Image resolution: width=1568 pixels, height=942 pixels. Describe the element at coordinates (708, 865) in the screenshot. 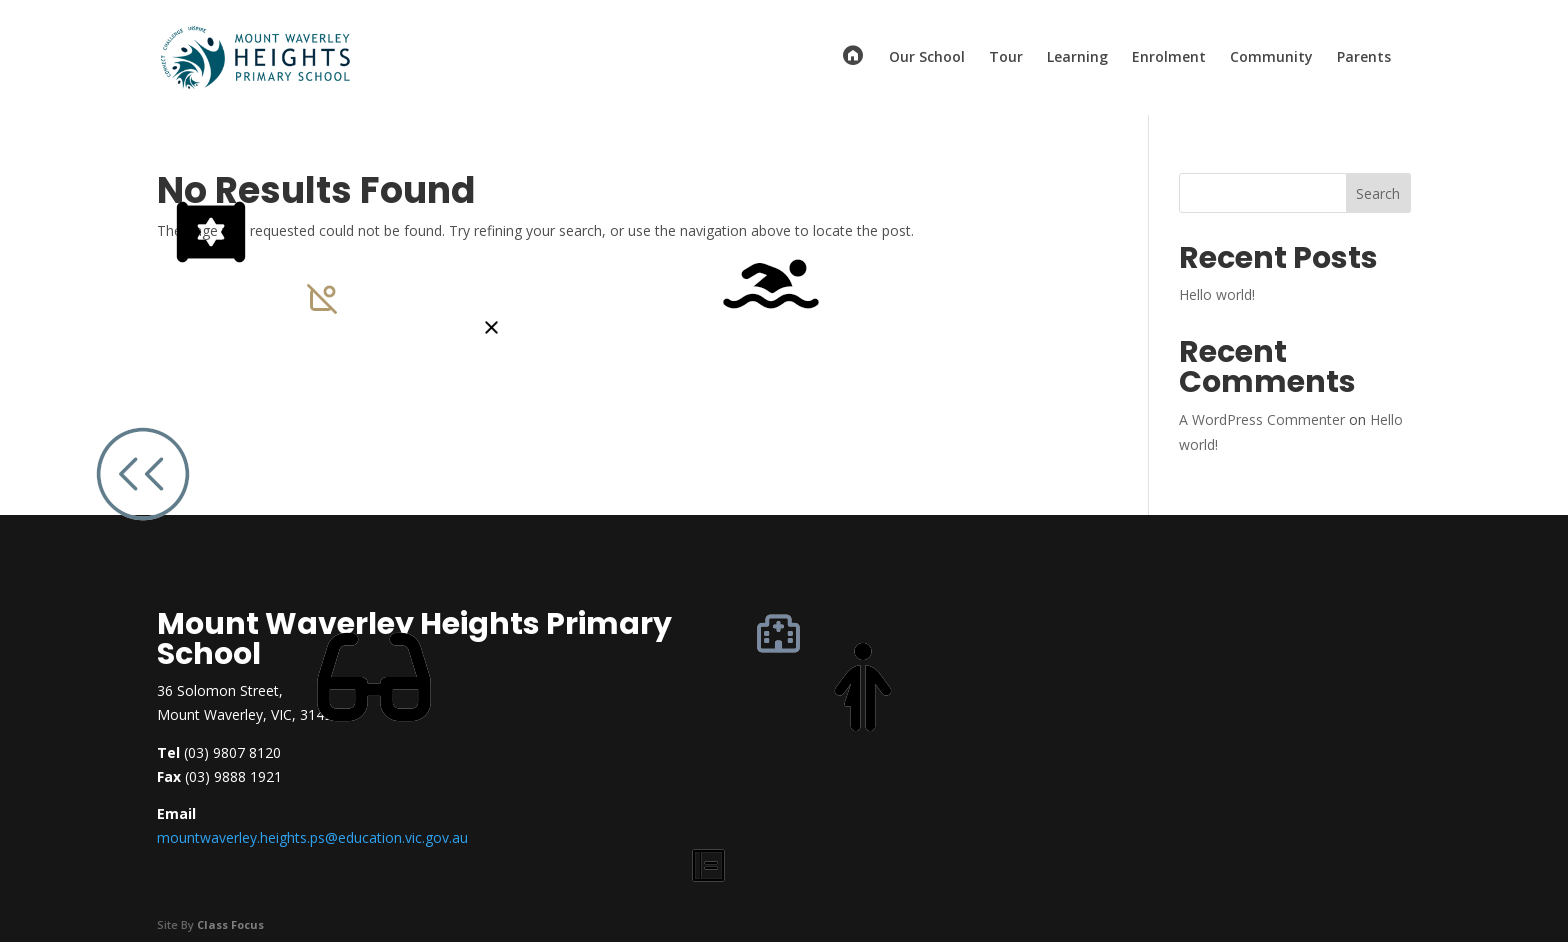

I see `open your notebook or notes` at that location.